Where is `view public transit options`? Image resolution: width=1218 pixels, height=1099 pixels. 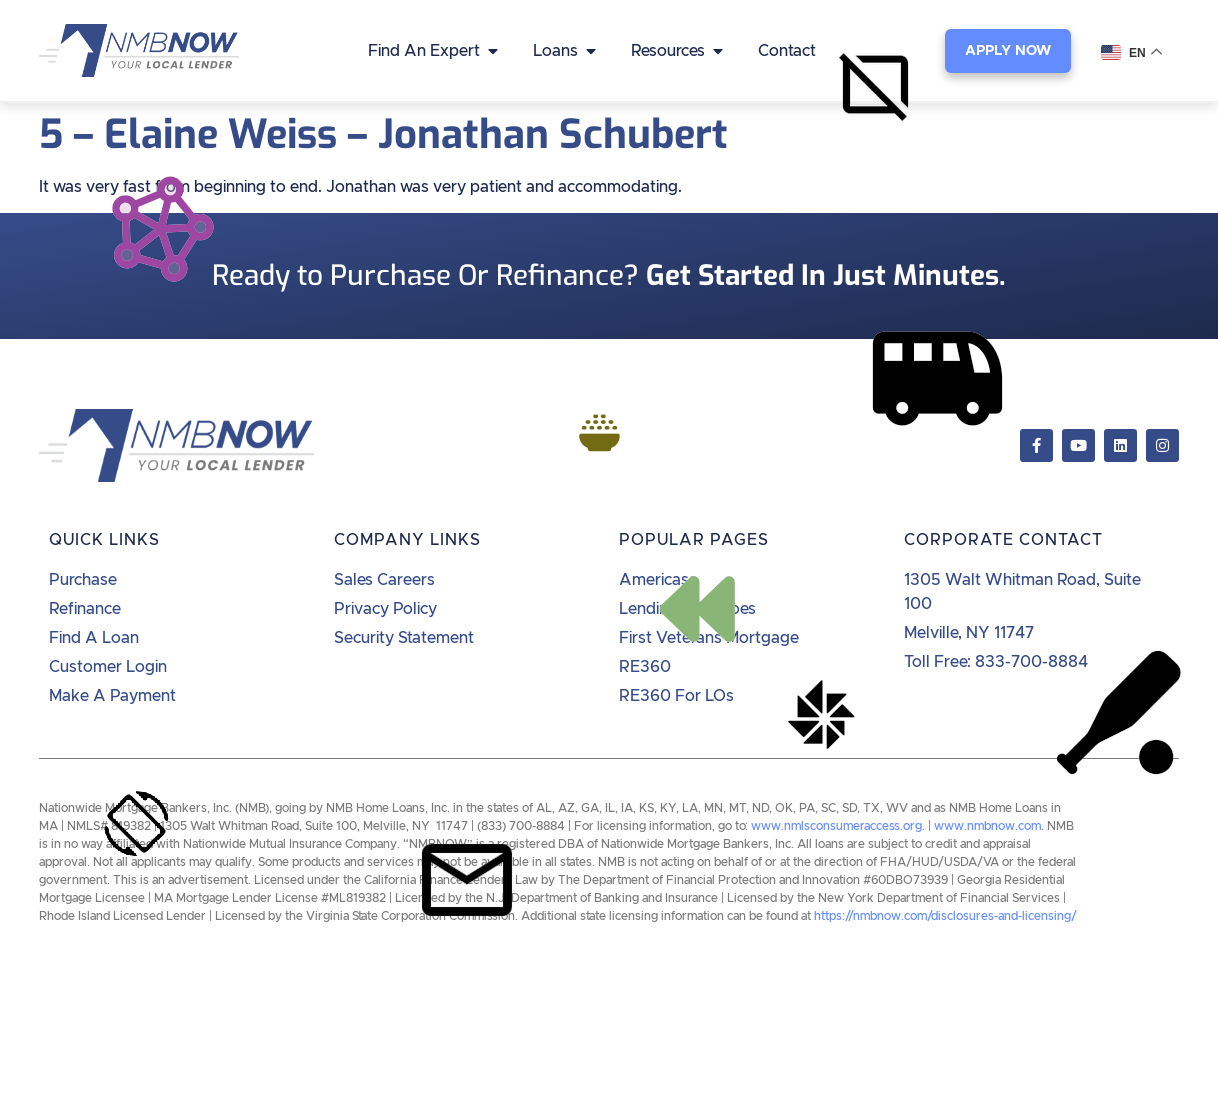 view public transit options is located at coordinates (937, 378).